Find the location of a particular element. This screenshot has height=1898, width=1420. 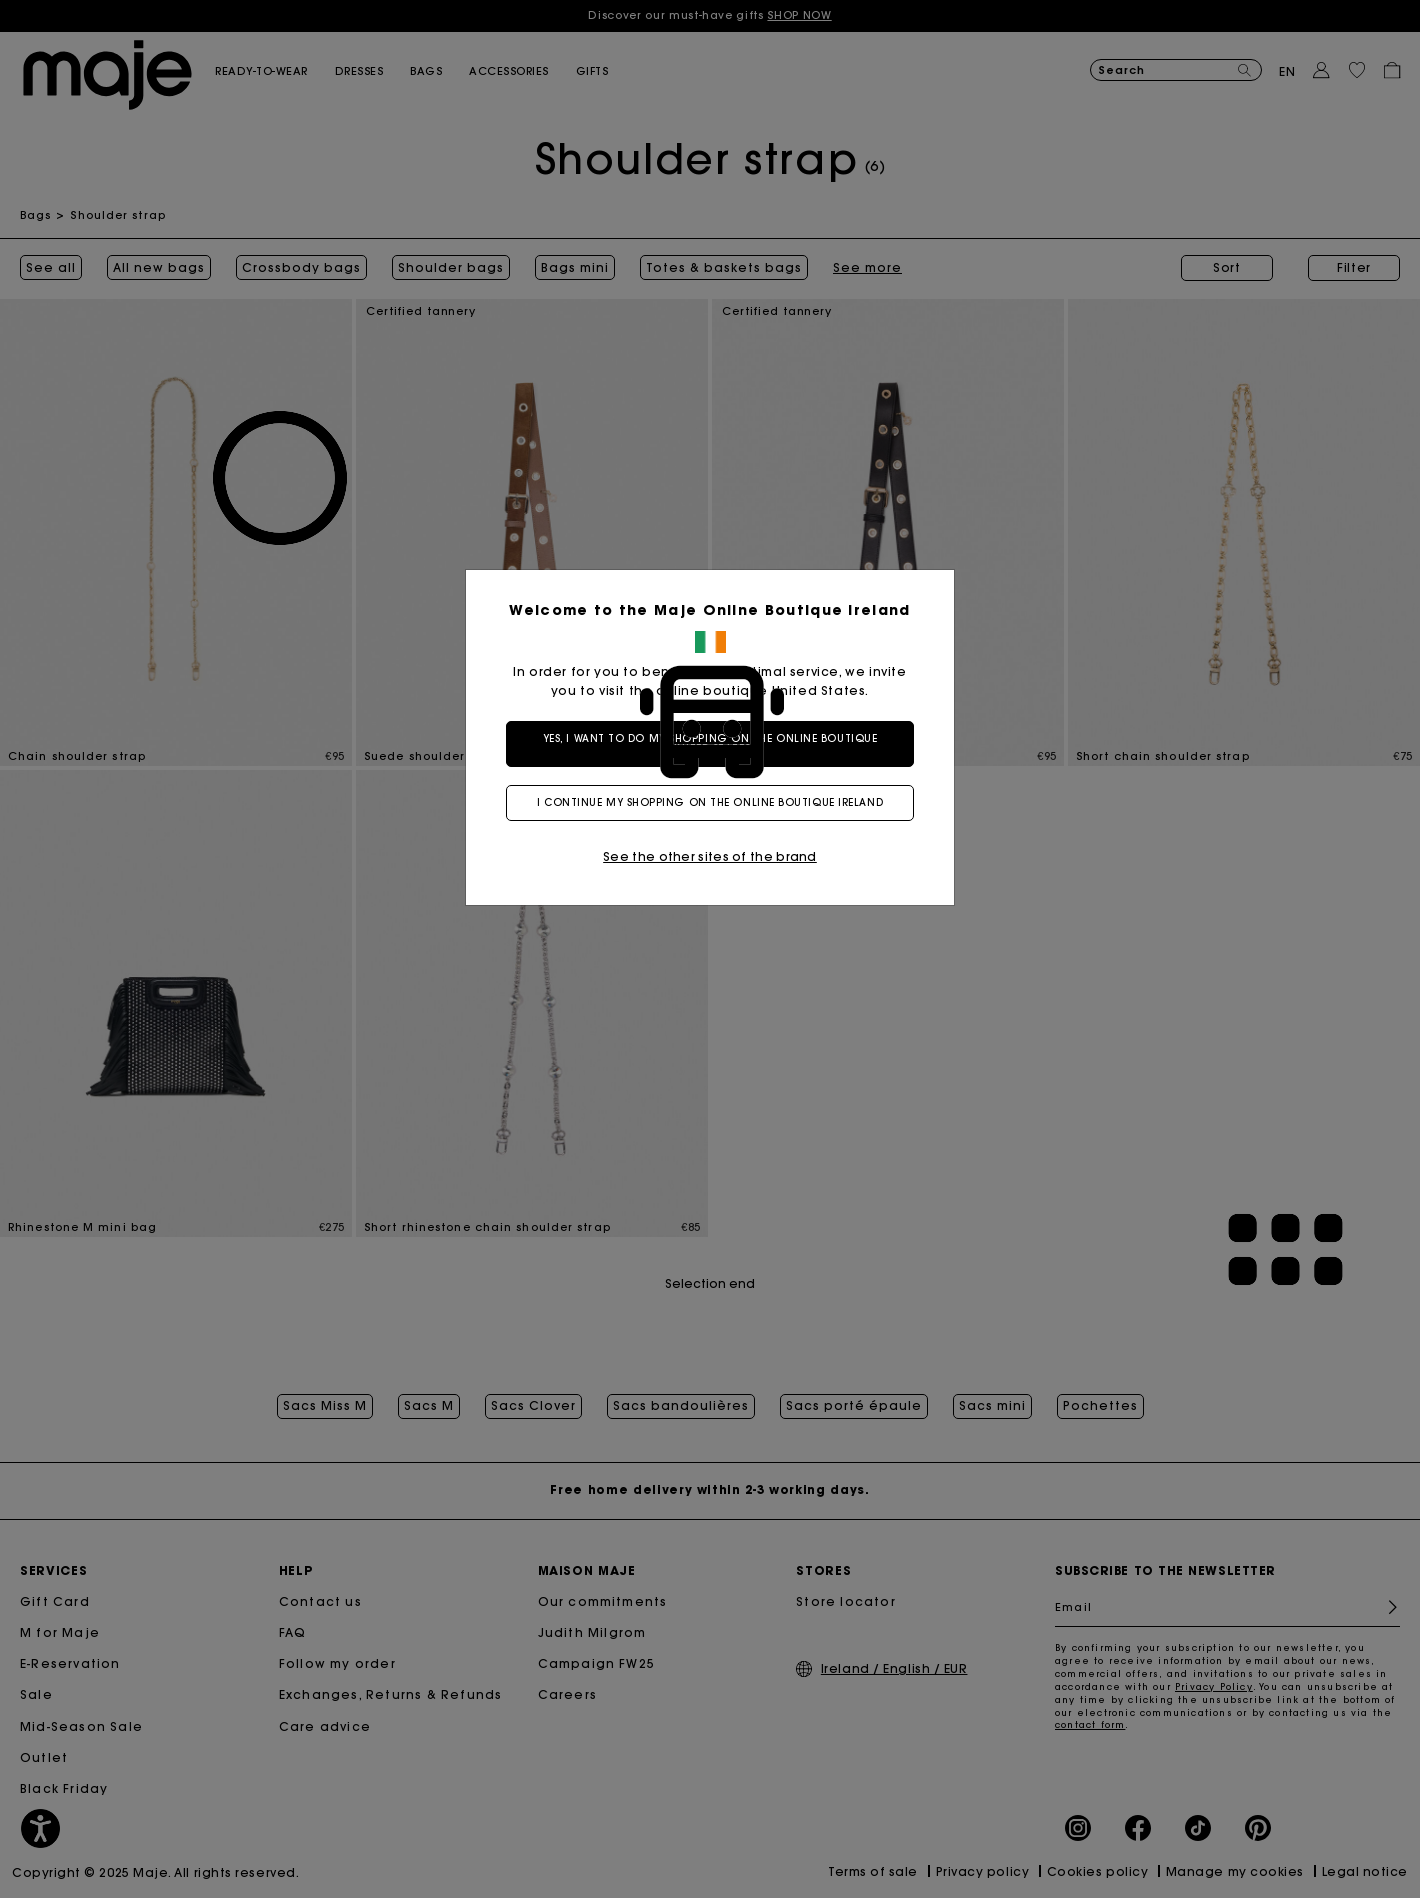

unselected option in a radio button group is located at coordinates (280, 478).